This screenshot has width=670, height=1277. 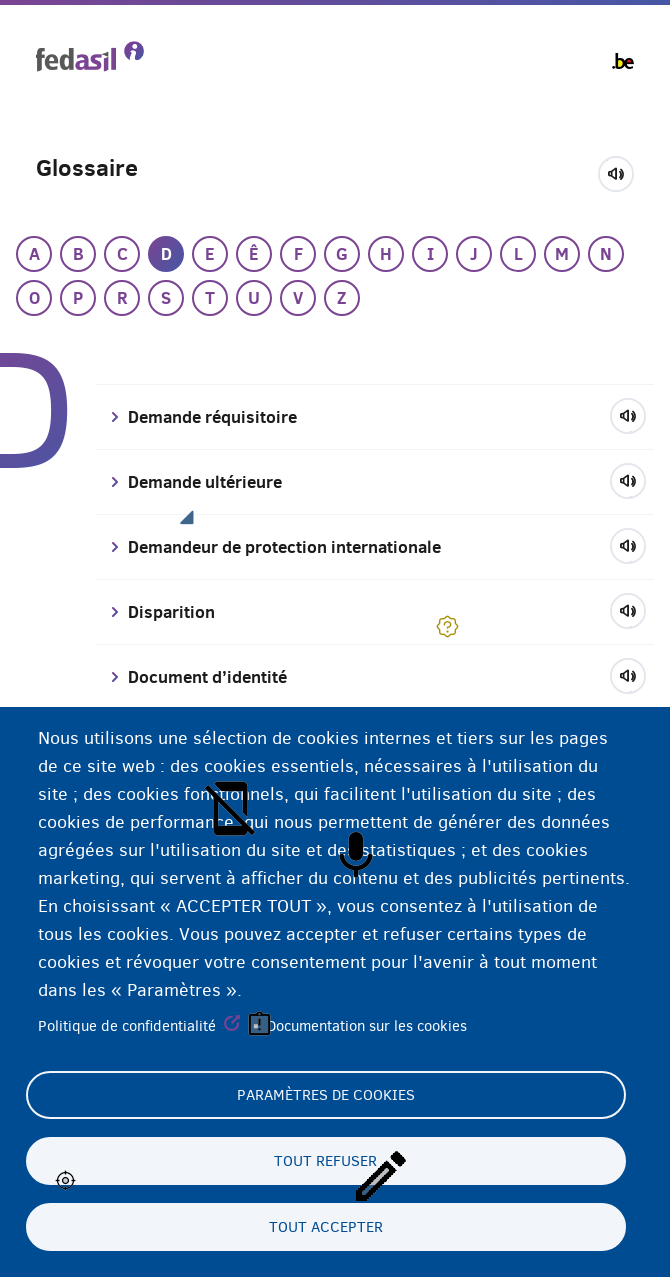 What do you see at coordinates (447, 626) in the screenshot?
I see `access help or FAQ section` at bounding box center [447, 626].